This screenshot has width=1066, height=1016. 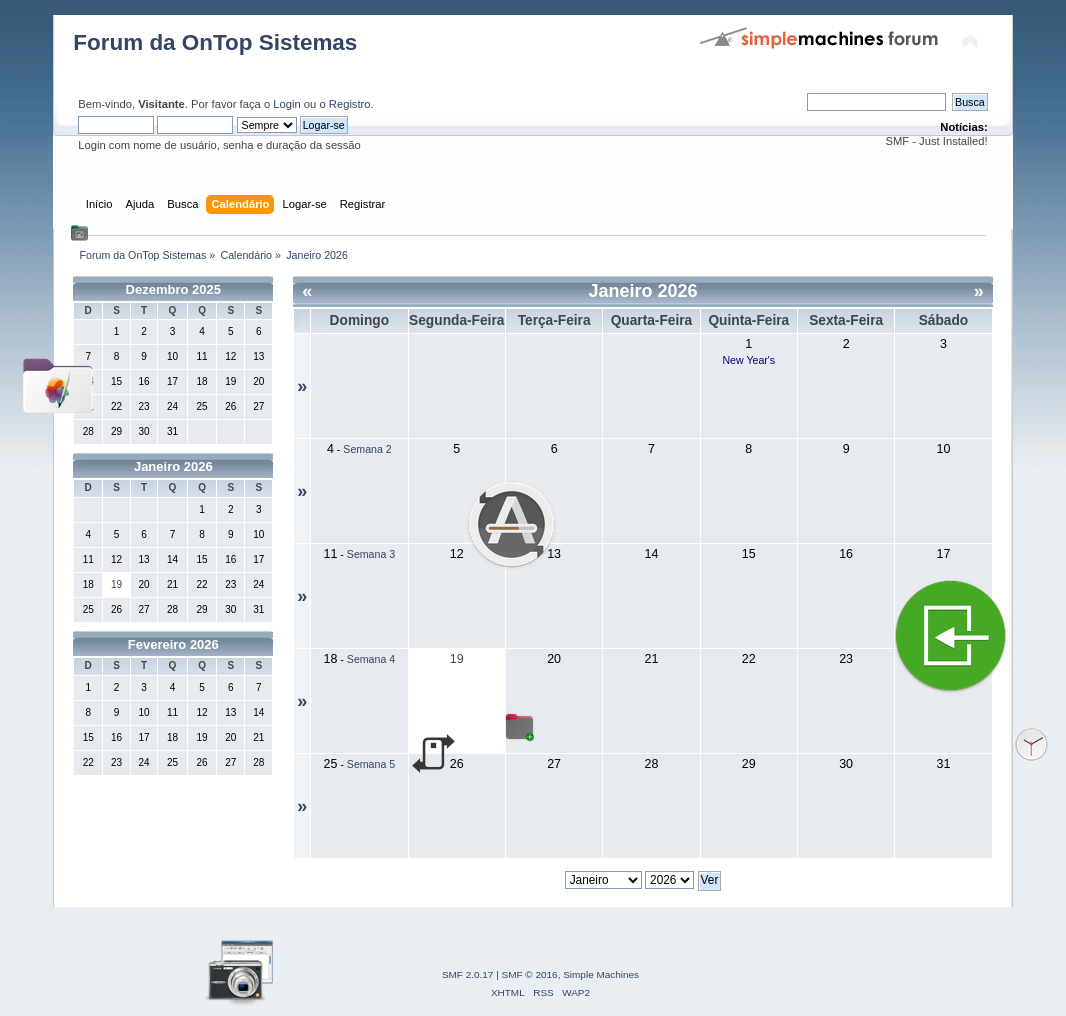 I want to click on configure network proxy settings, so click(x=433, y=753).